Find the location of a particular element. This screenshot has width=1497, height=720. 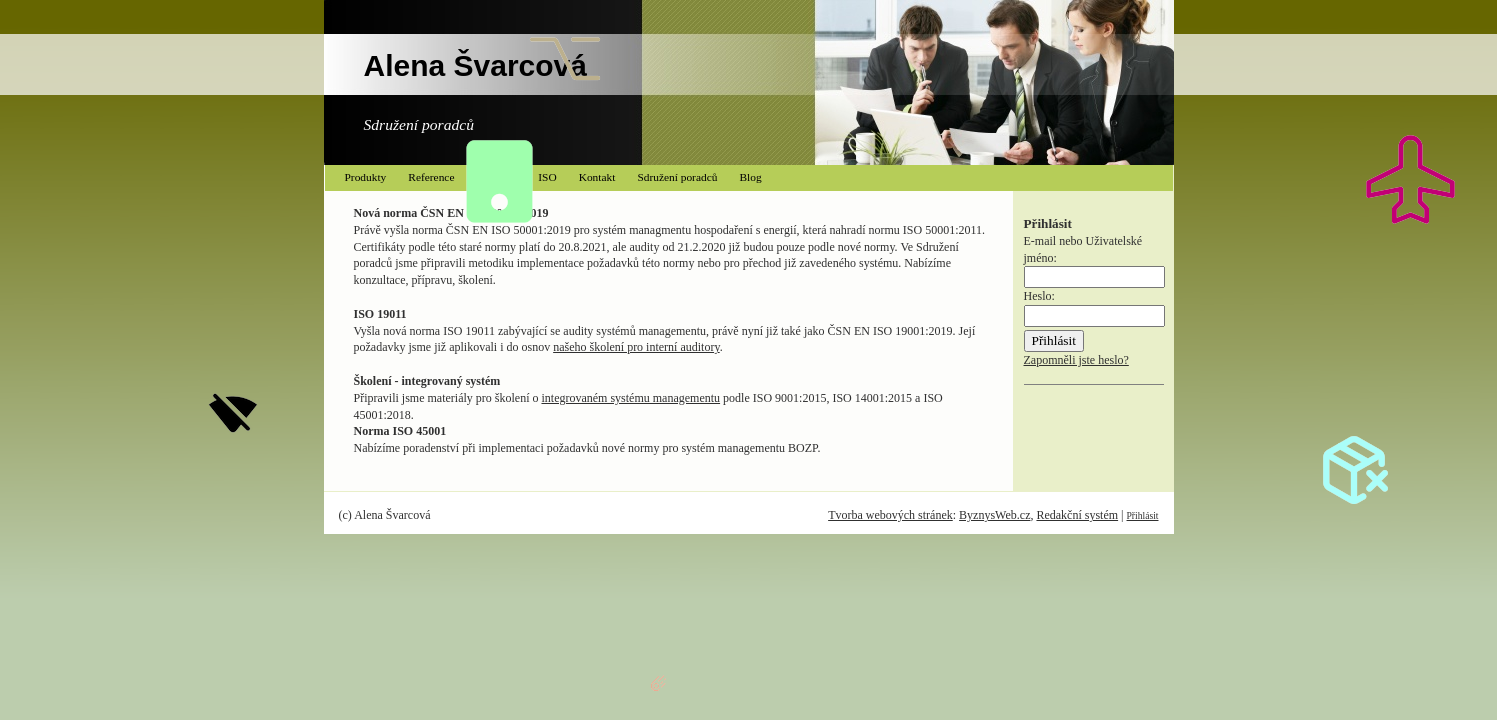

cancel or remove a package from order is located at coordinates (1354, 470).